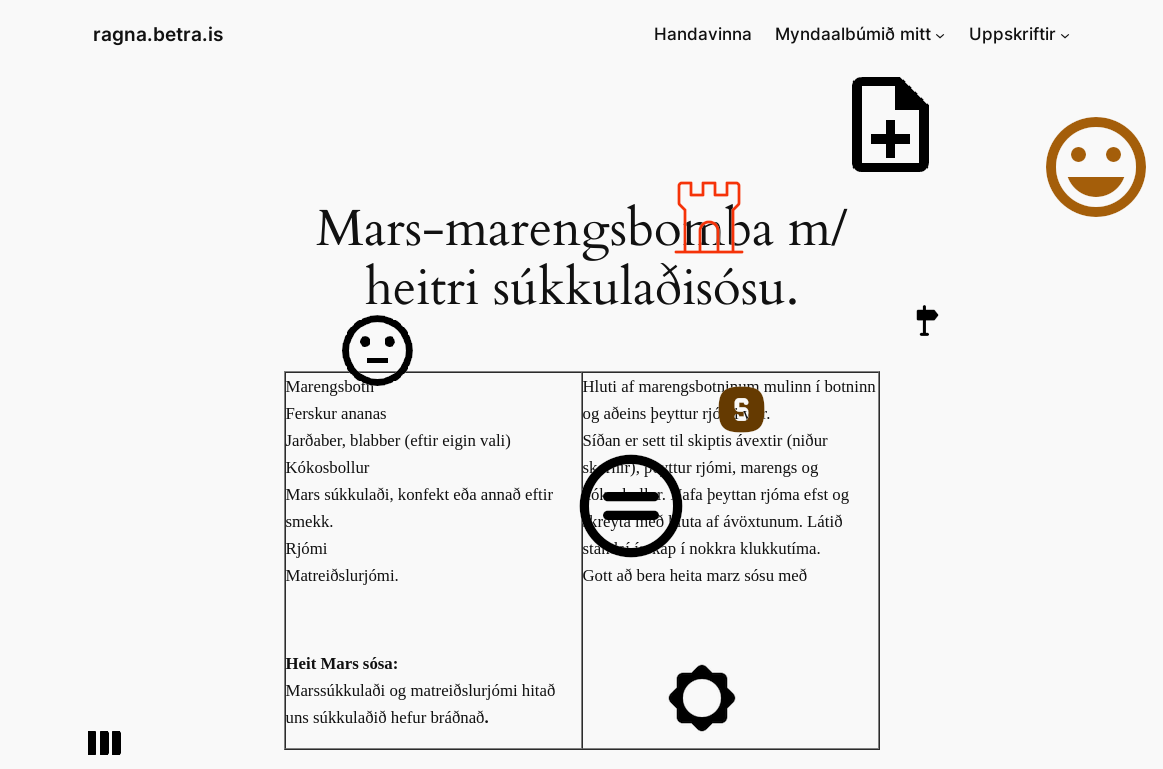 This screenshot has width=1163, height=769. Describe the element at coordinates (631, 506) in the screenshot. I see `indicates equality or balanced state` at that location.